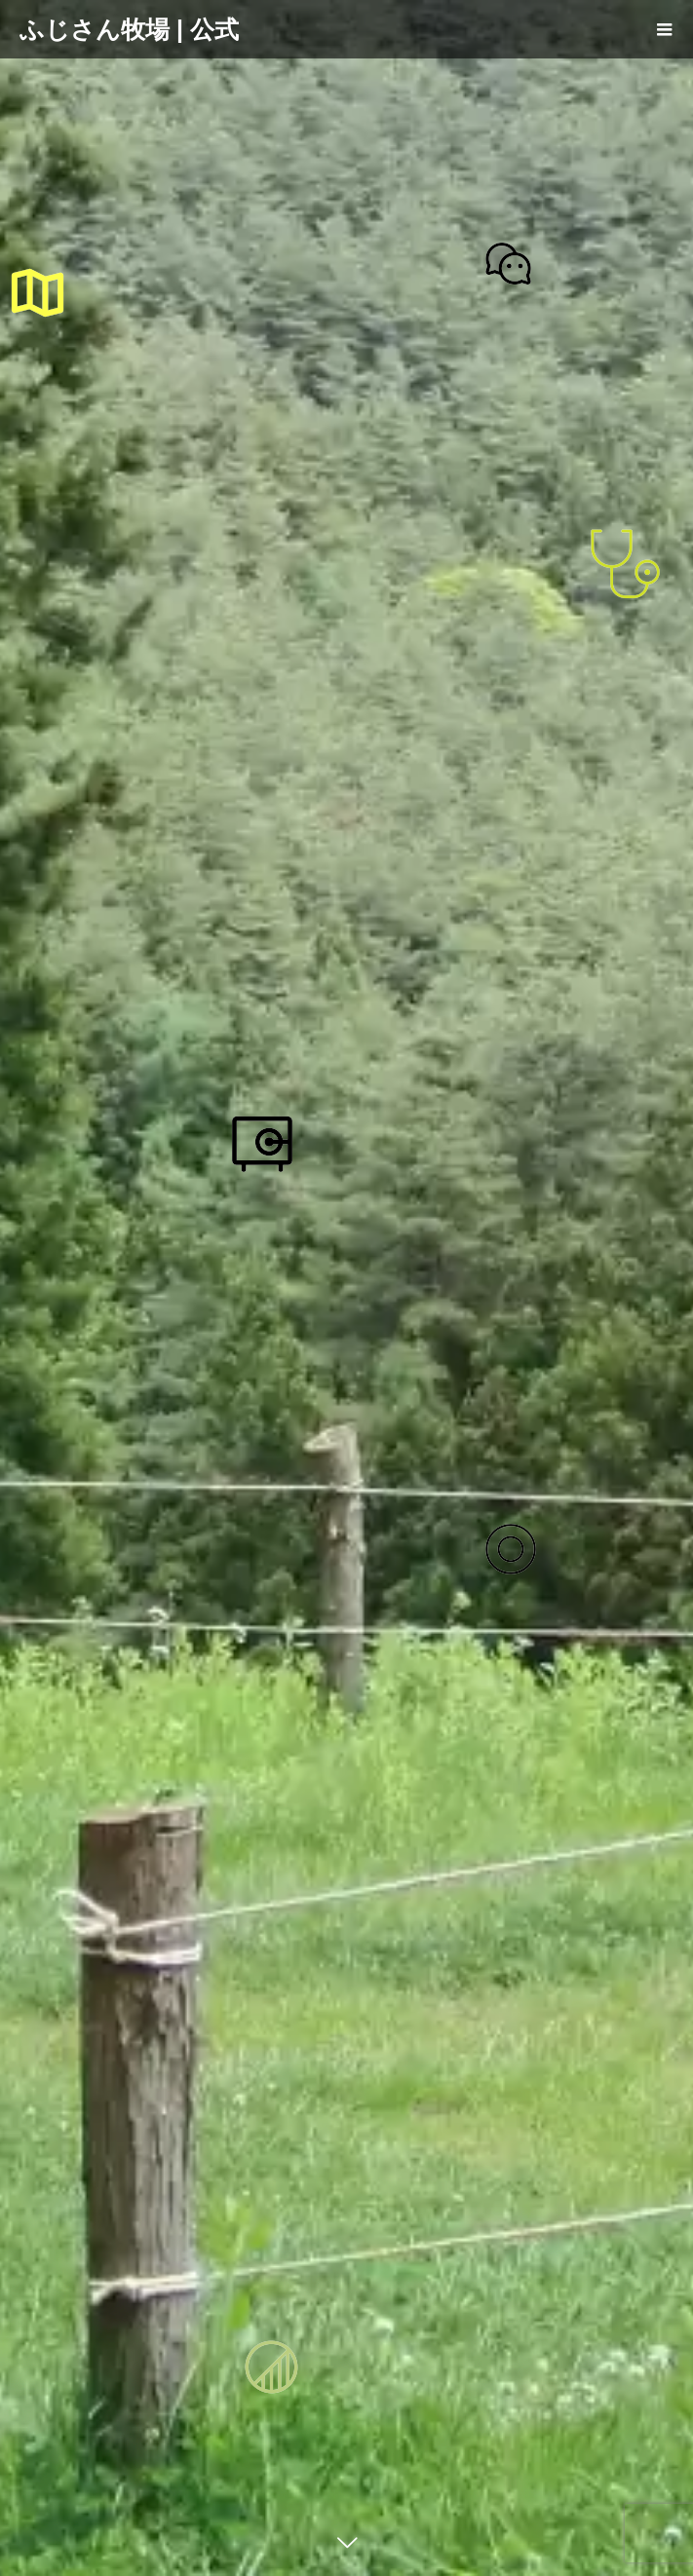  I want to click on view map or navigation, so click(37, 292).